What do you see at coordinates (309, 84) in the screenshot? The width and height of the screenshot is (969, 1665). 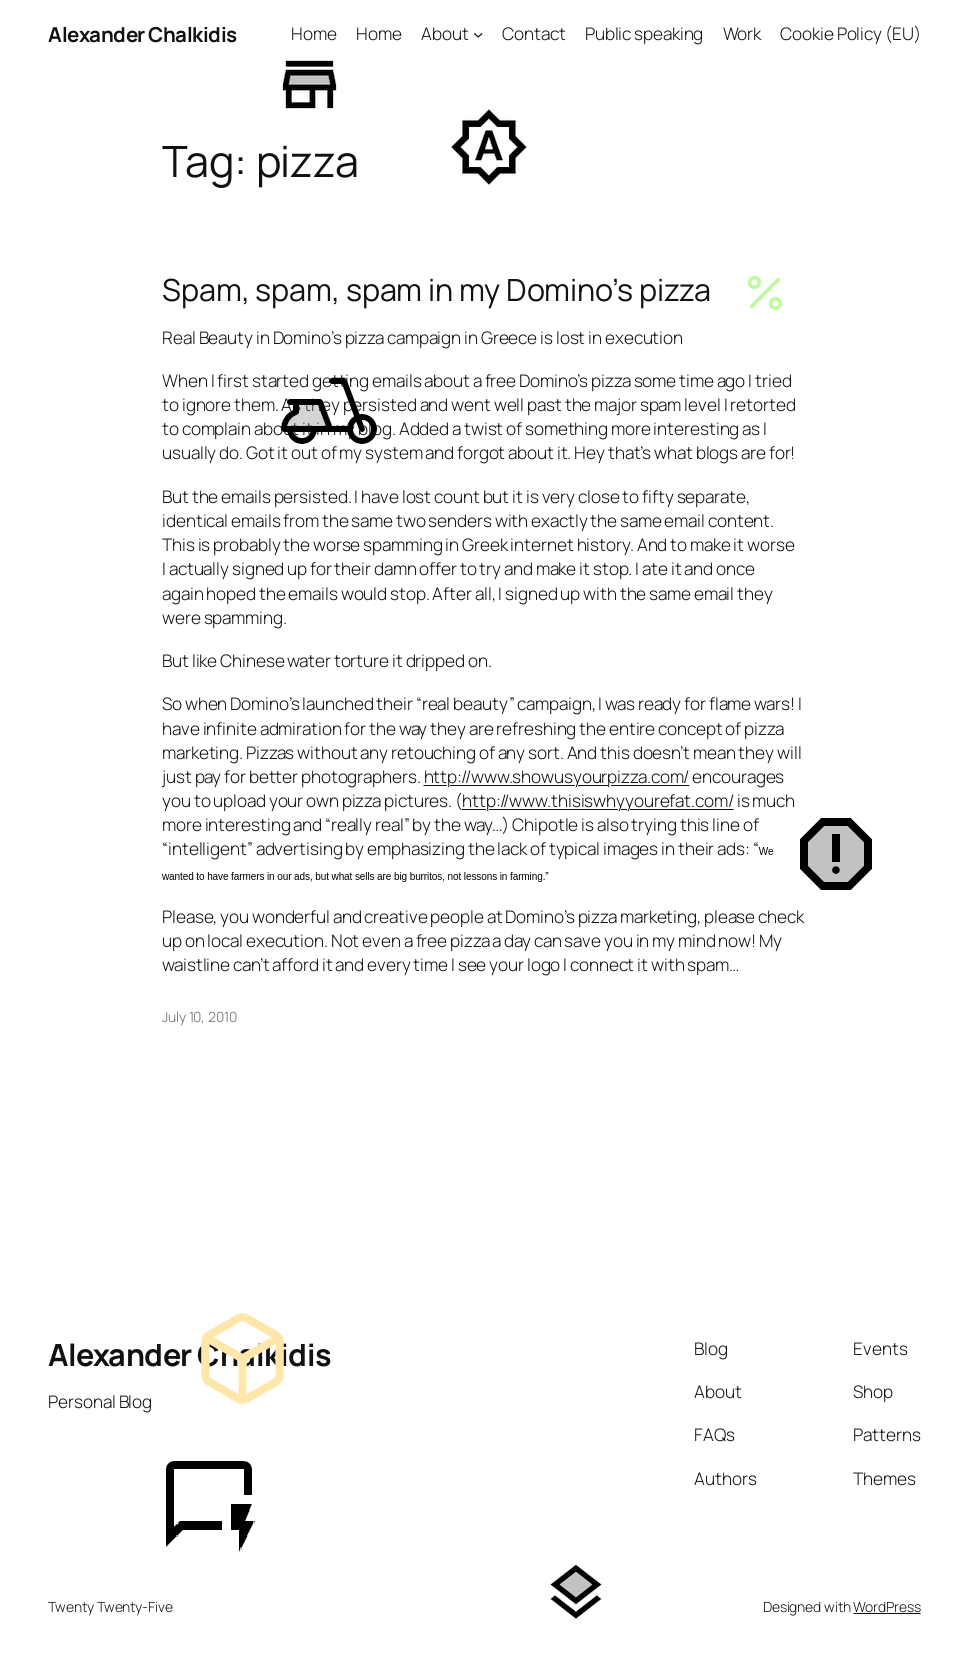 I see `access the store or marketplace` at bounding box center [309, 84].